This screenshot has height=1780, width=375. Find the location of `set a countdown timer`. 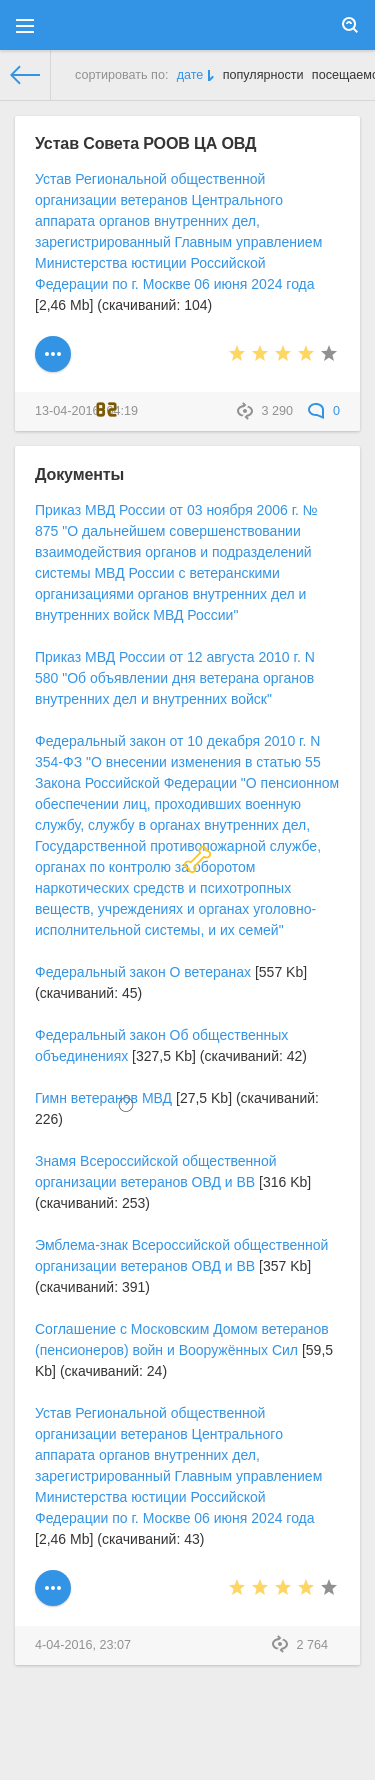

set a countdown timer is located at coordinates (126, 1104).